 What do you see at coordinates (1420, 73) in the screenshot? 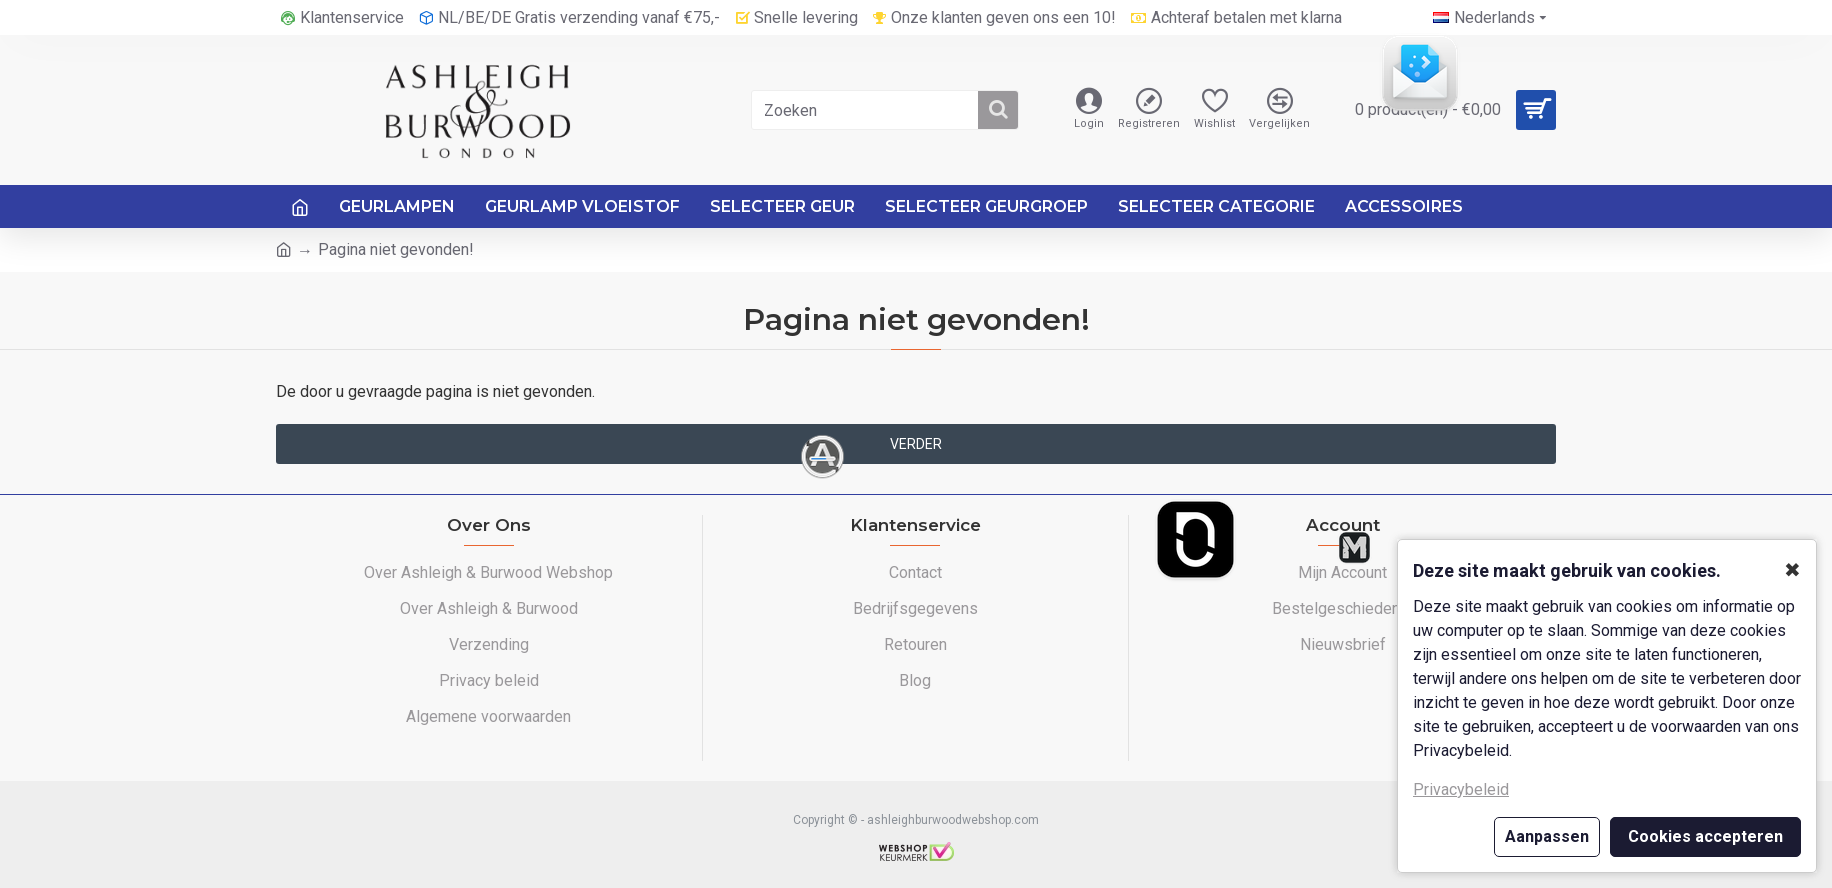
I see `open sieve mail filter editor` at bounding box center [1420, 73].